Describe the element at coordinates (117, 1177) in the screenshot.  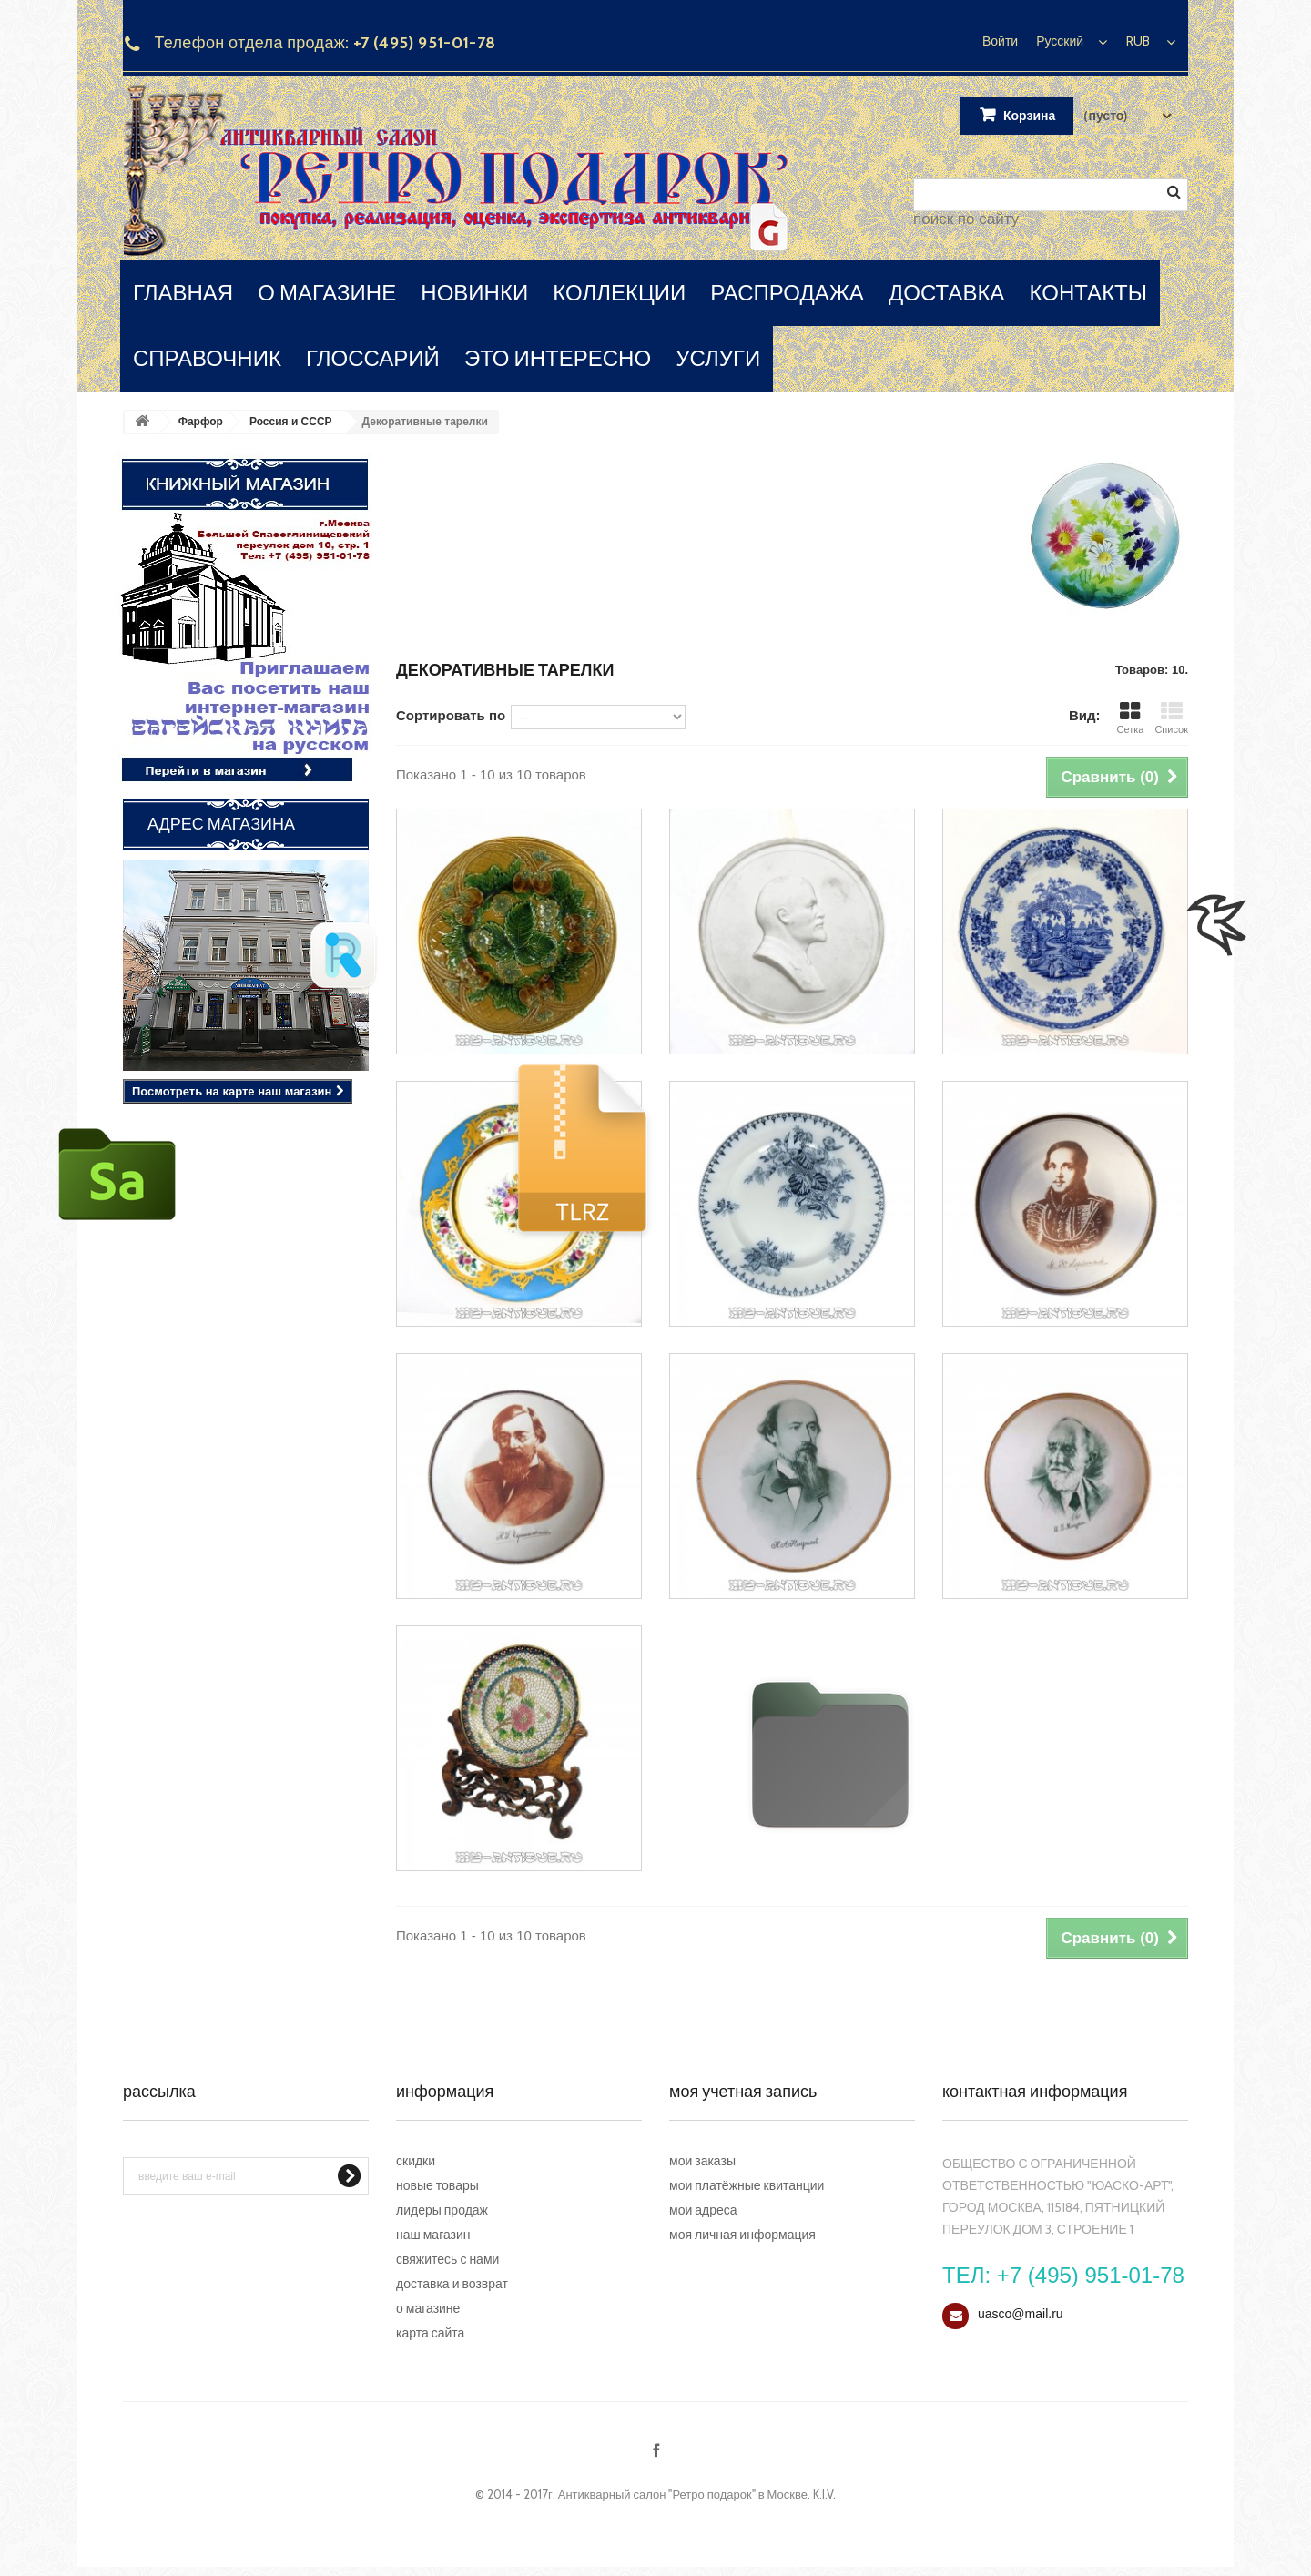
I see `open Adobe Substance Sampler project folder` at that location.